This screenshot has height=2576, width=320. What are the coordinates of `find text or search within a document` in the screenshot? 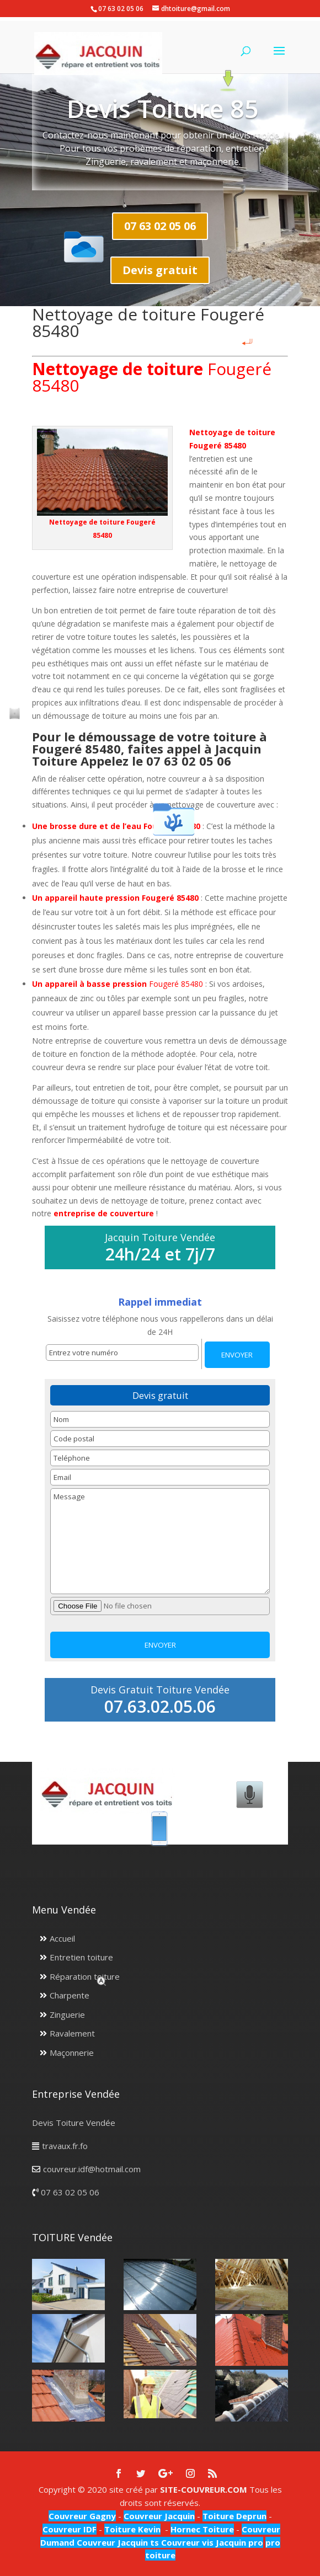 It's located at (102, 1981).